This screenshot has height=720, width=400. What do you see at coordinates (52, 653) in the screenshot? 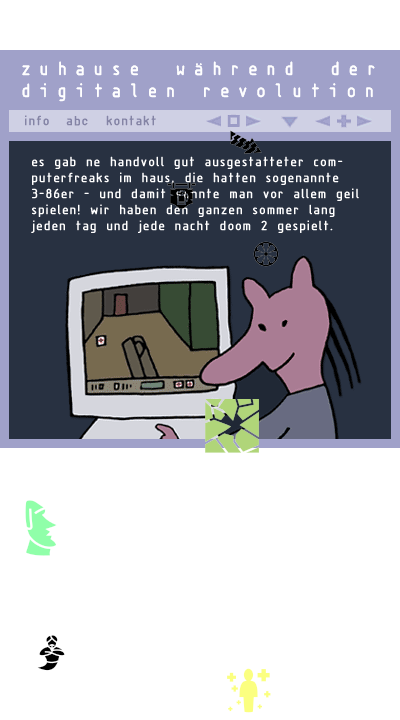
I see `summon or interact with a djinn character` at bounding box center [52, 653].